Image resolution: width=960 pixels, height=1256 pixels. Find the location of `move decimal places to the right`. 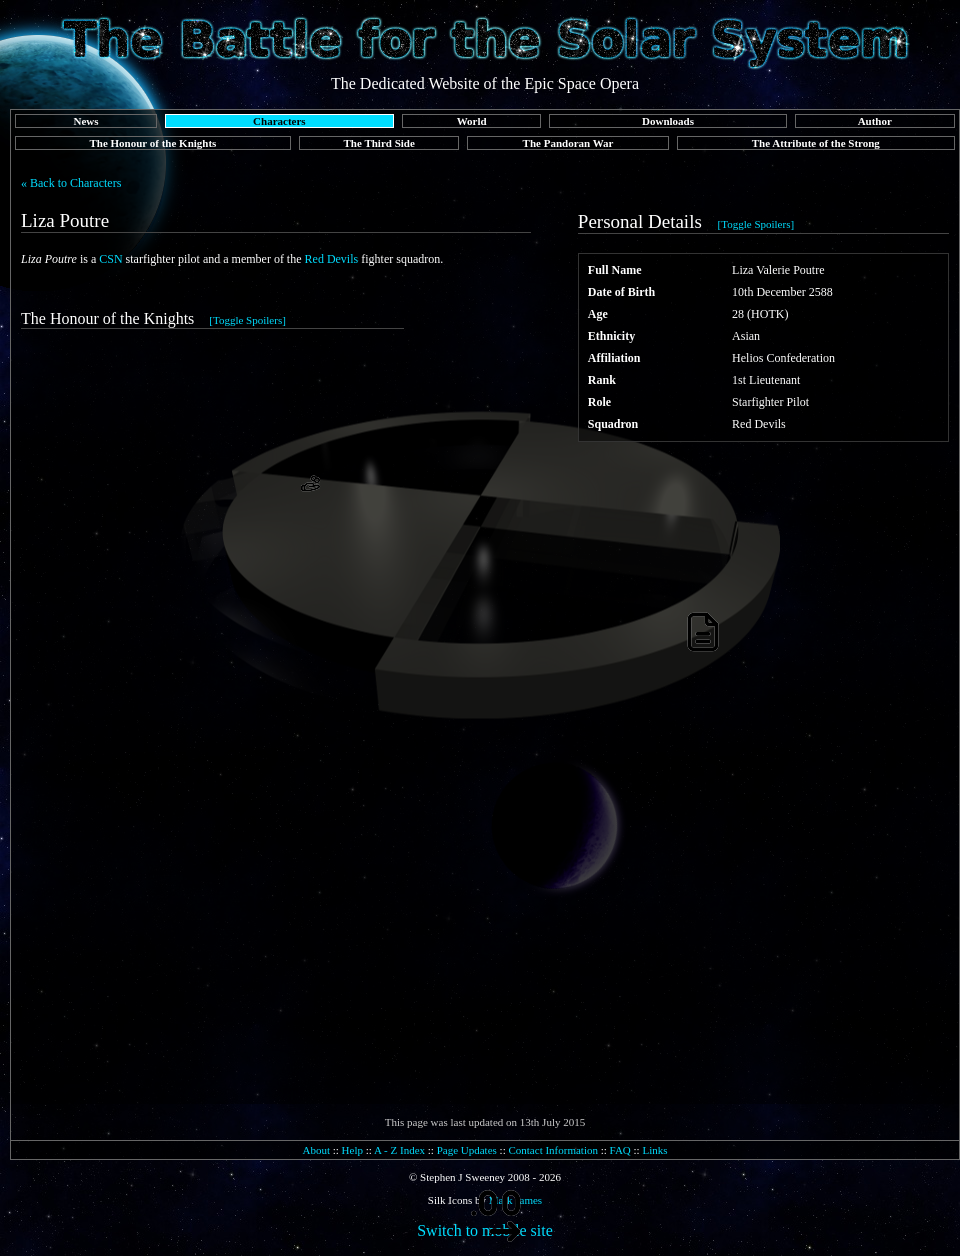

move decimal places to the right is located at coordinates (497, 1216).